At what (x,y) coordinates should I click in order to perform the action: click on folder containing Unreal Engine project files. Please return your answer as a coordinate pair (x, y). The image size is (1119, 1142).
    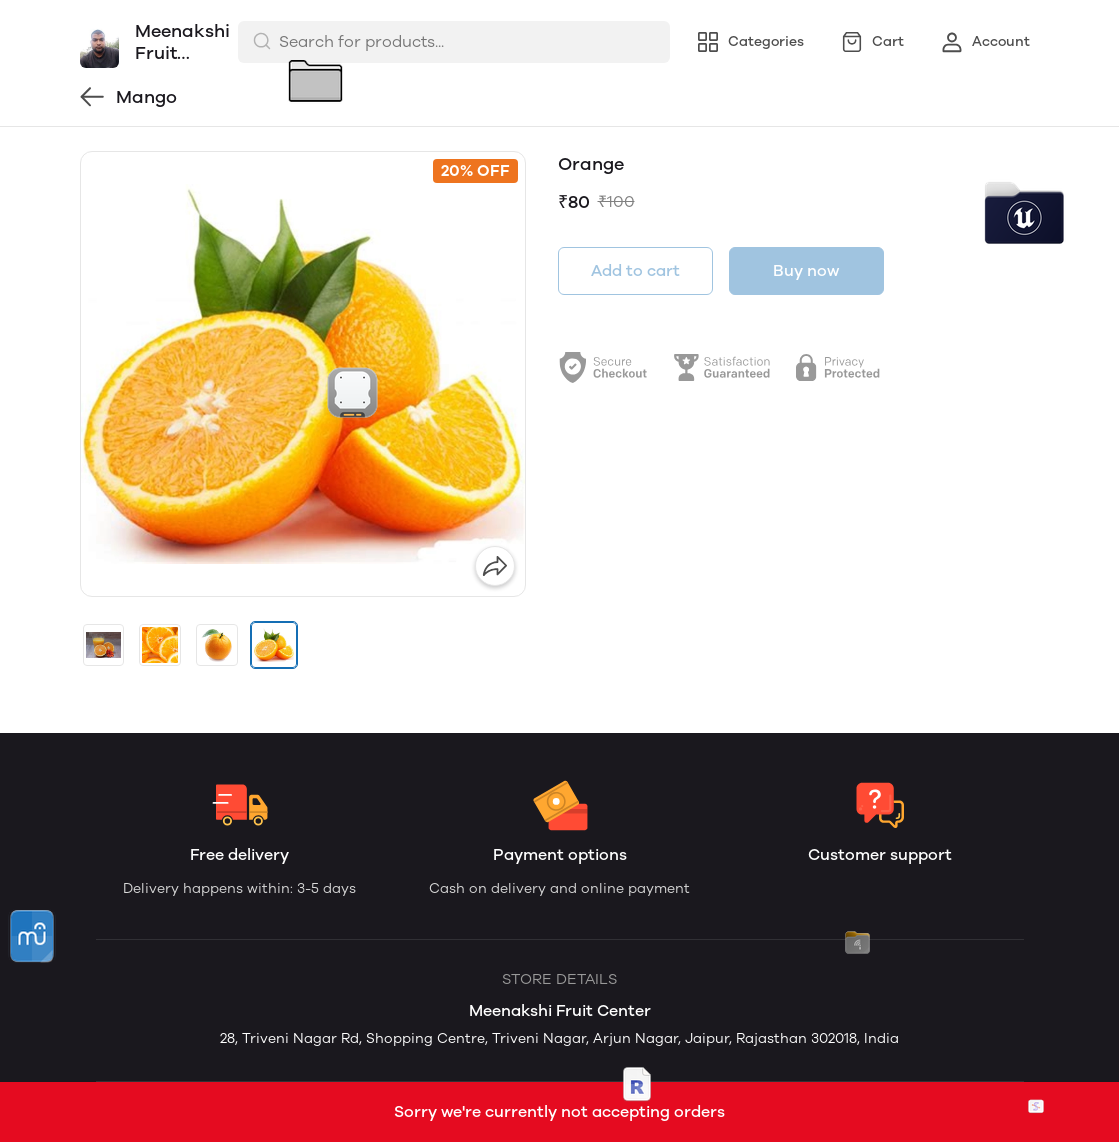
    Looking at the image, I should click on (1024, 215).